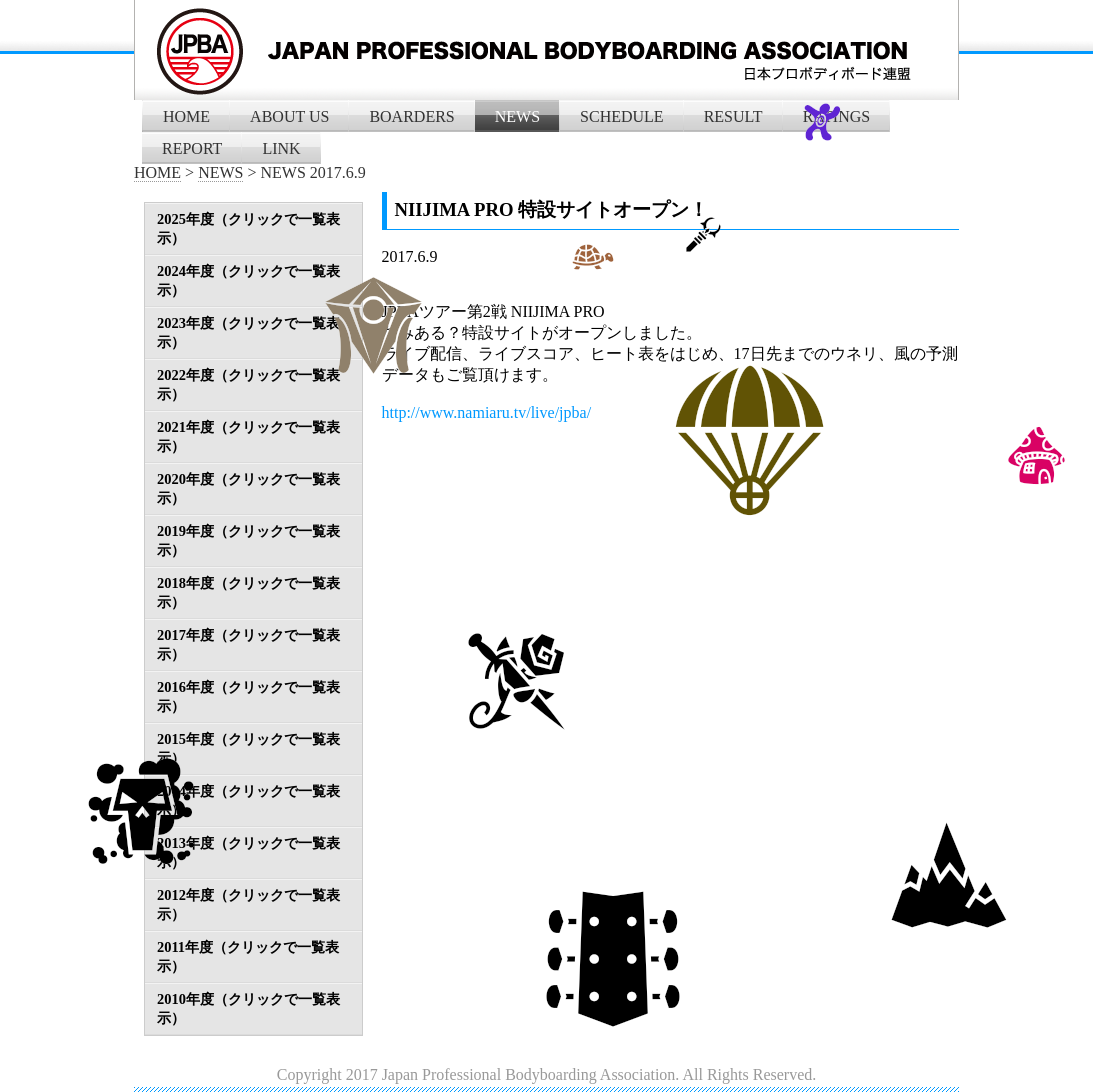 The width and height of the screenshot is (1093, 1092). I want to click on indicates slow speed or processing mode, so click(593, 257).